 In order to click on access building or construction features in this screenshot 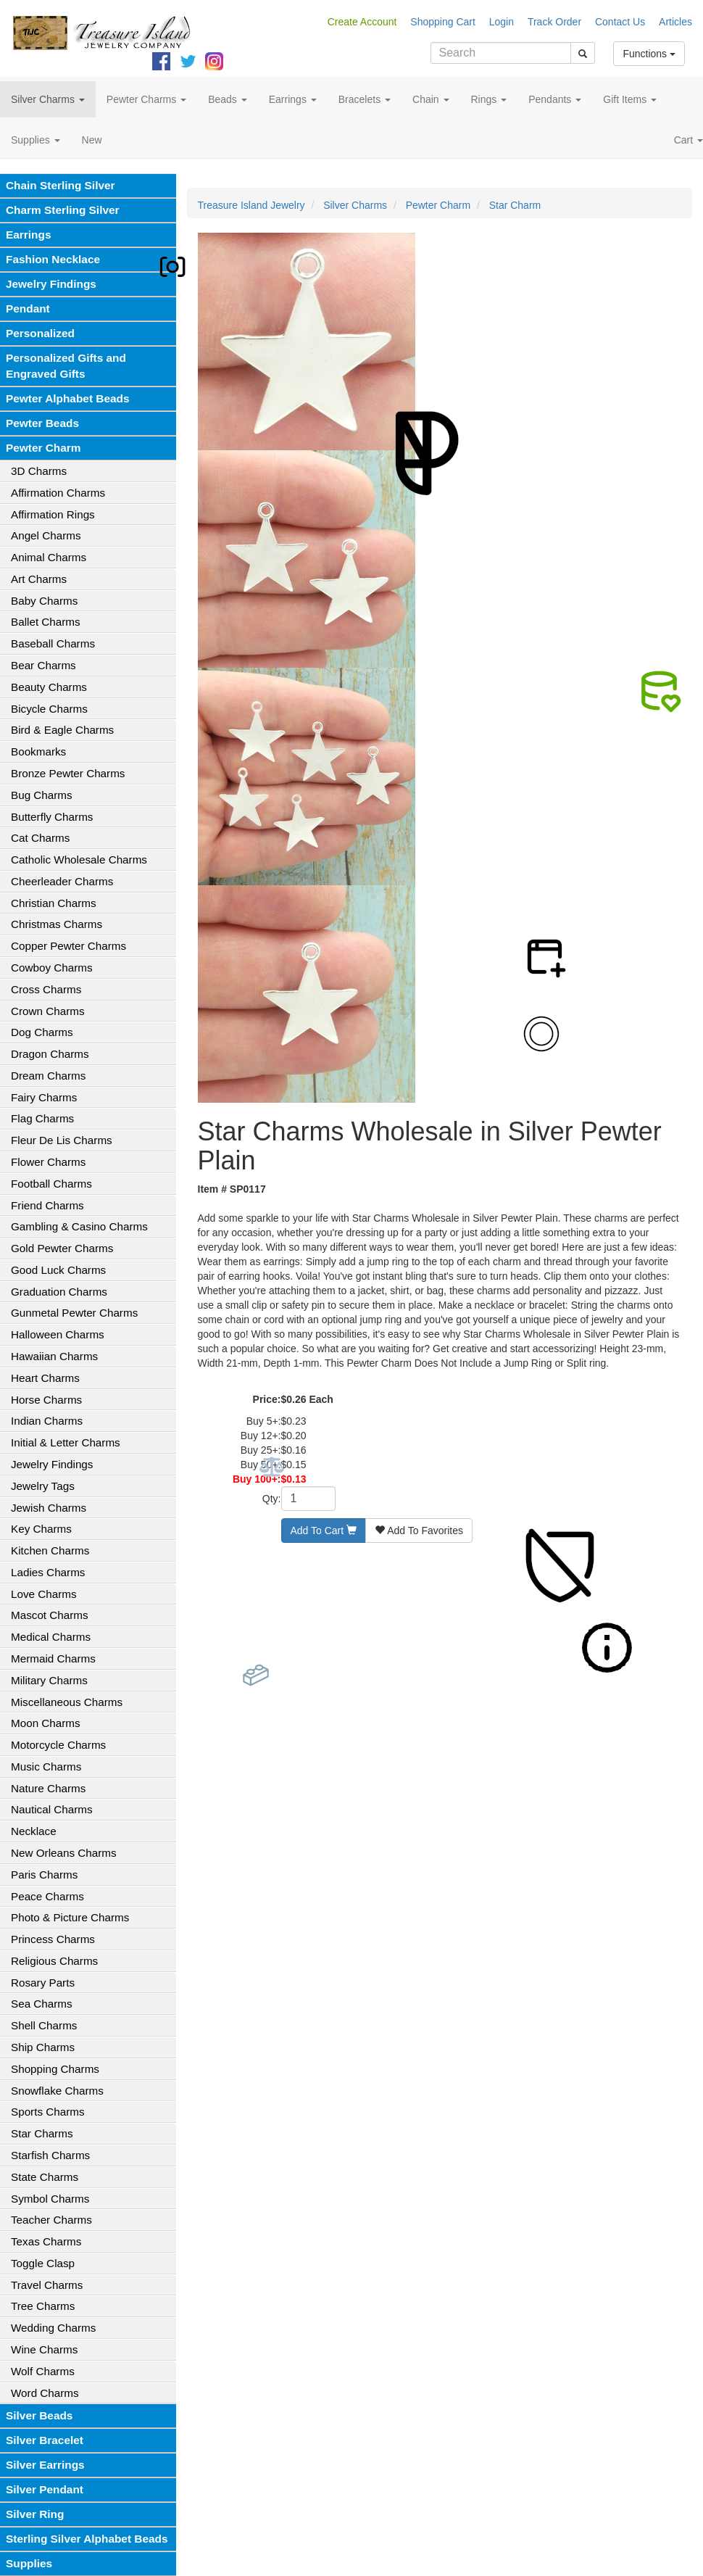, I will do `click(256, 1675)`.